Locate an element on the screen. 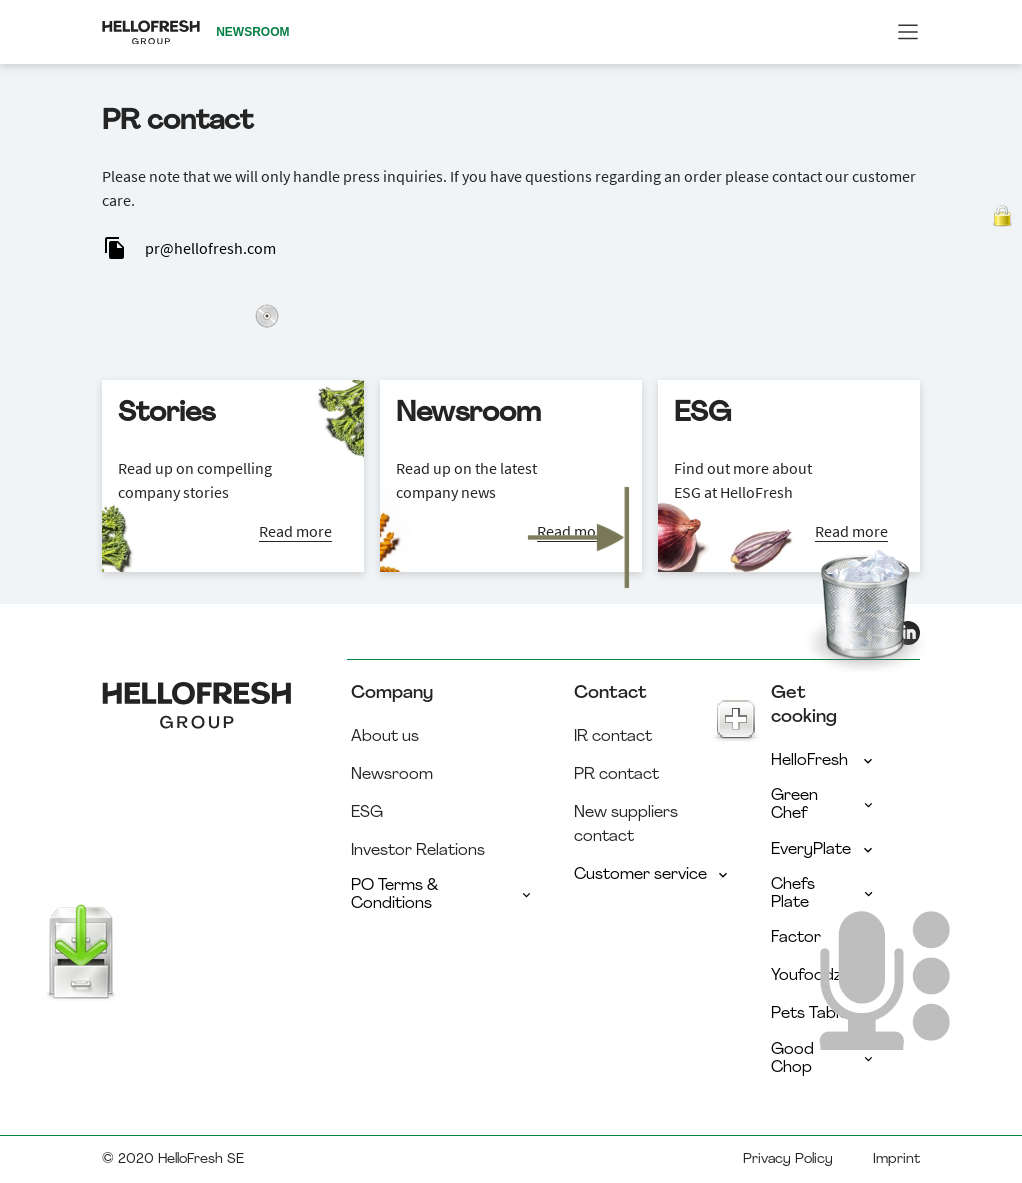  zoom in to enlarge content is located at coordinates (736, 718).